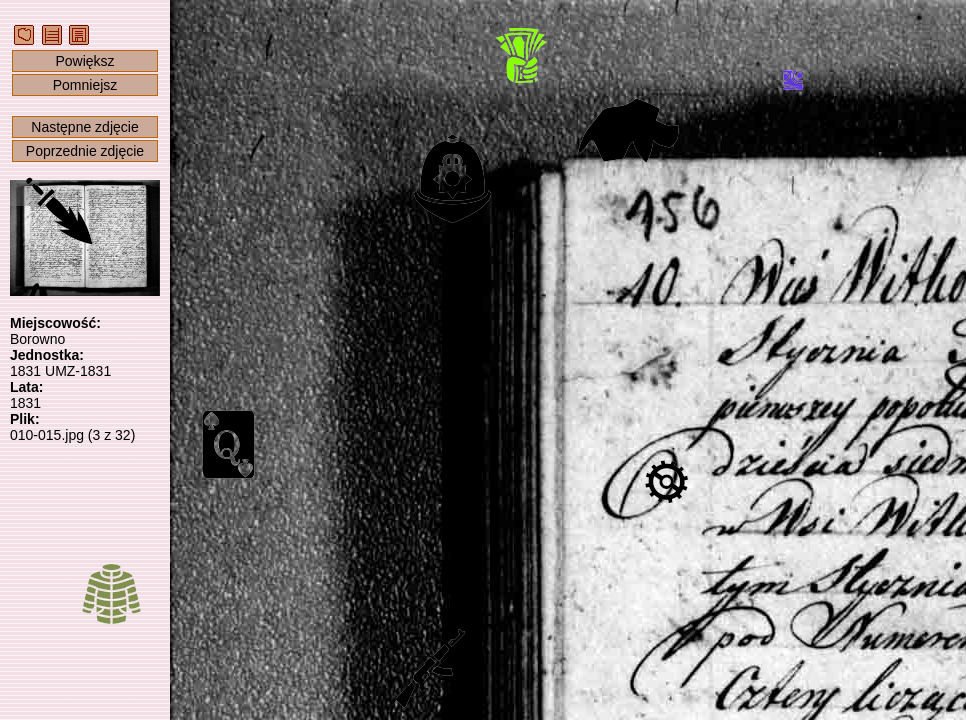 This screenshot has height=720, width=966. I want to click on queen of spades playing card, so click(228, 444).